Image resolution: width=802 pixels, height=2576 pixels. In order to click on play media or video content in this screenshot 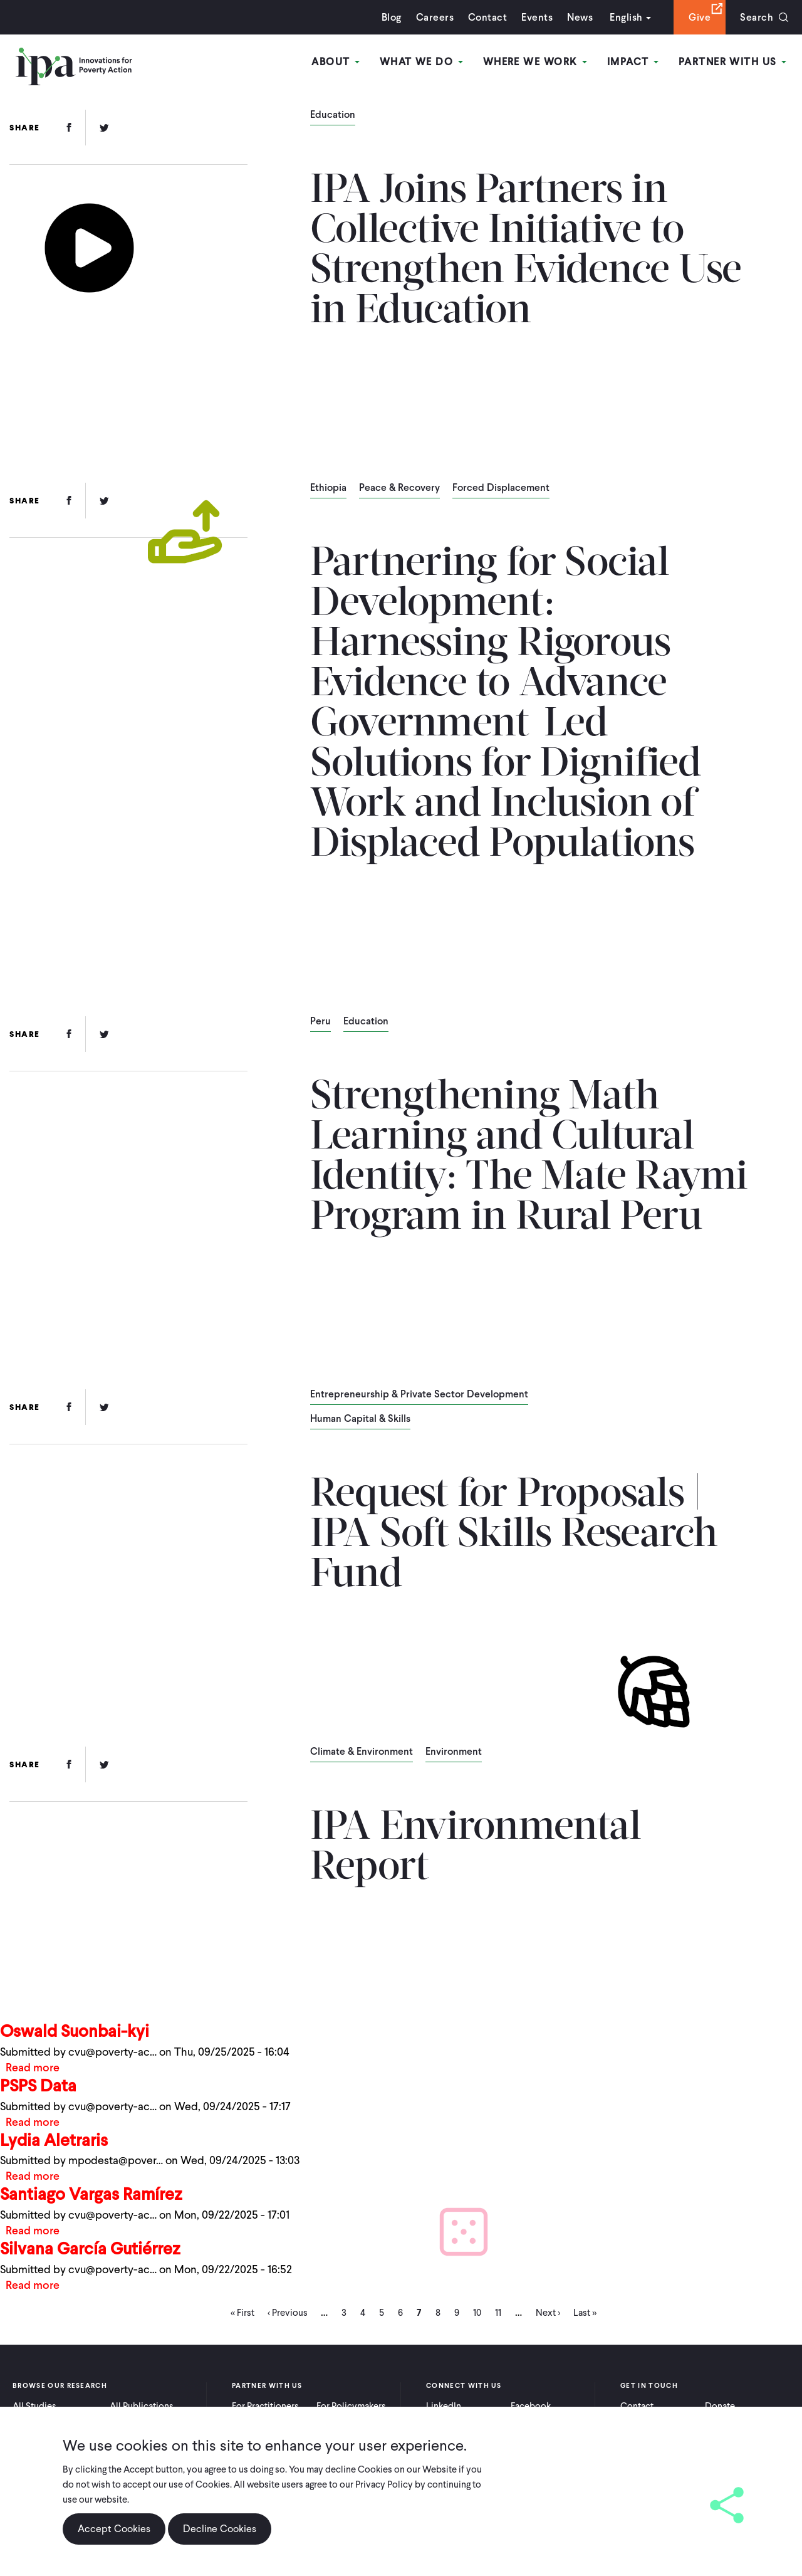, I will do `click(89, 248)`.